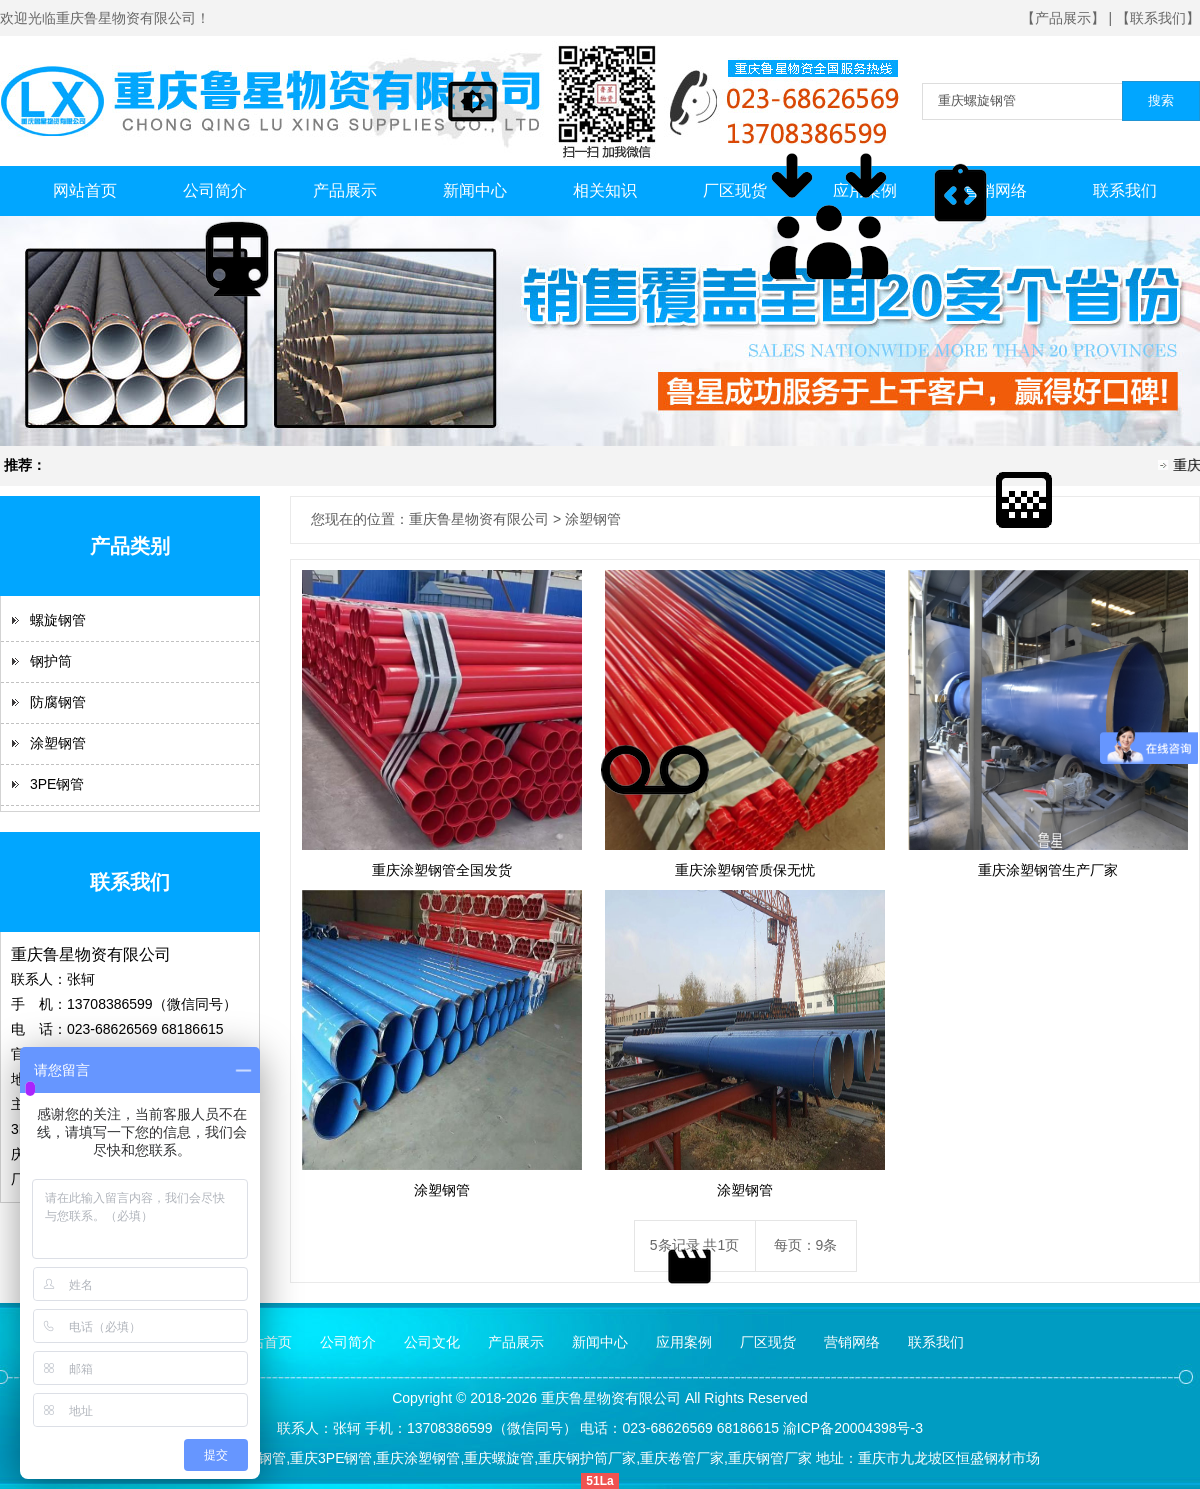  Describe the element at coordinates (689, 1266) in the screenshot. I see `access video or movie content` at that location.